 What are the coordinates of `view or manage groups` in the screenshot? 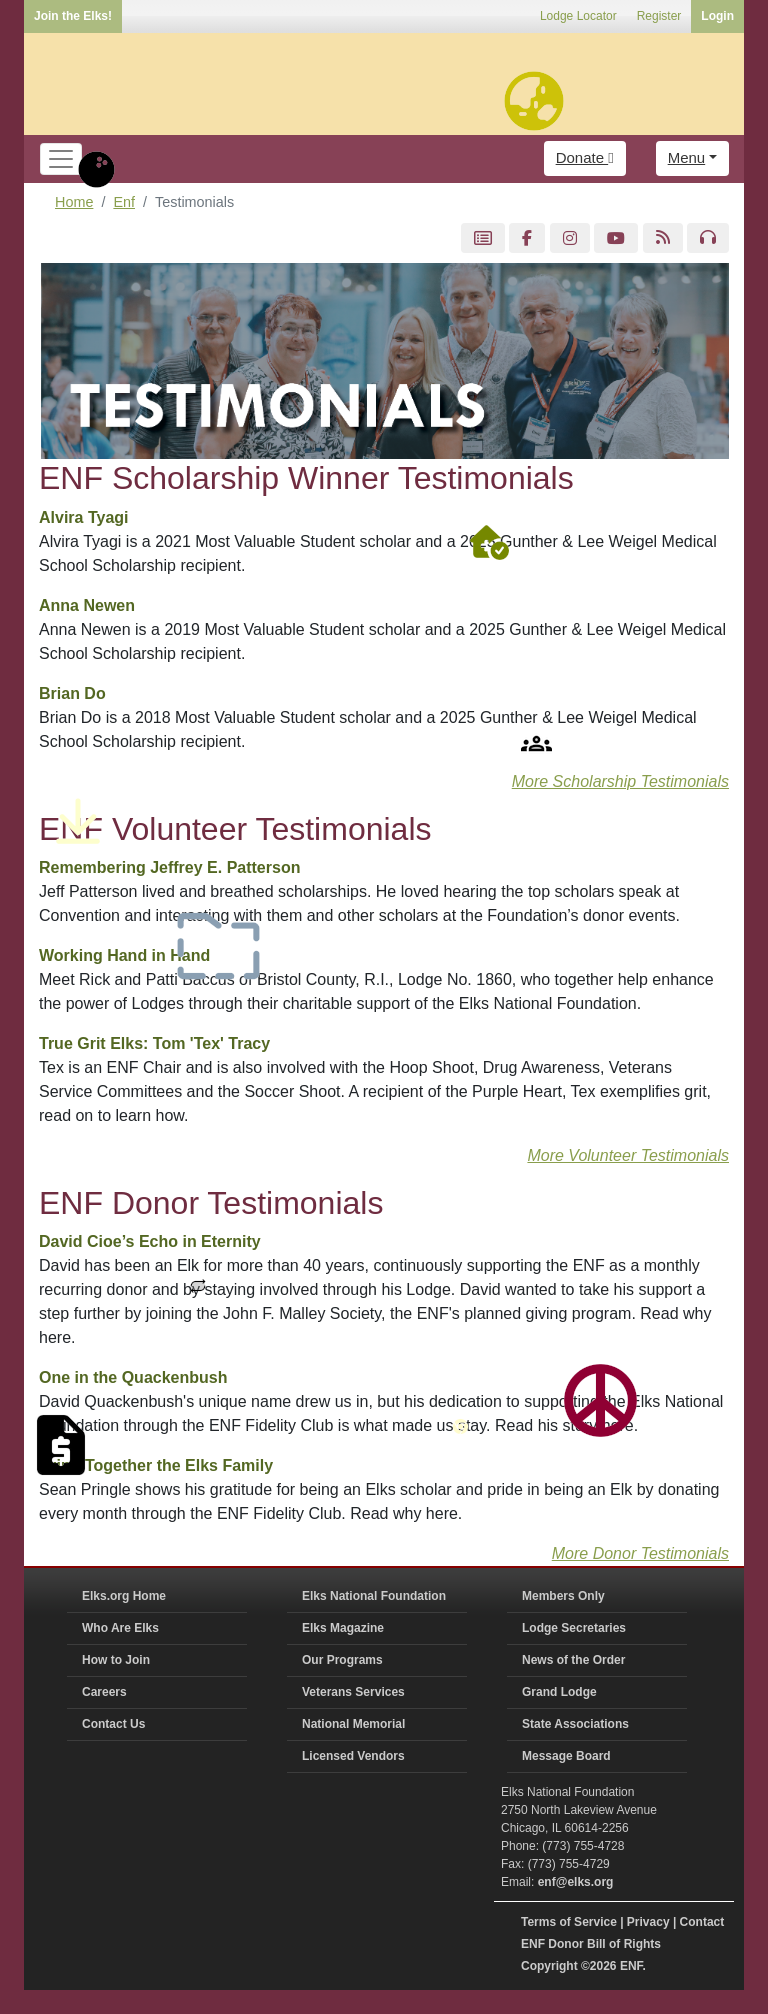 It's located at (536, 743).